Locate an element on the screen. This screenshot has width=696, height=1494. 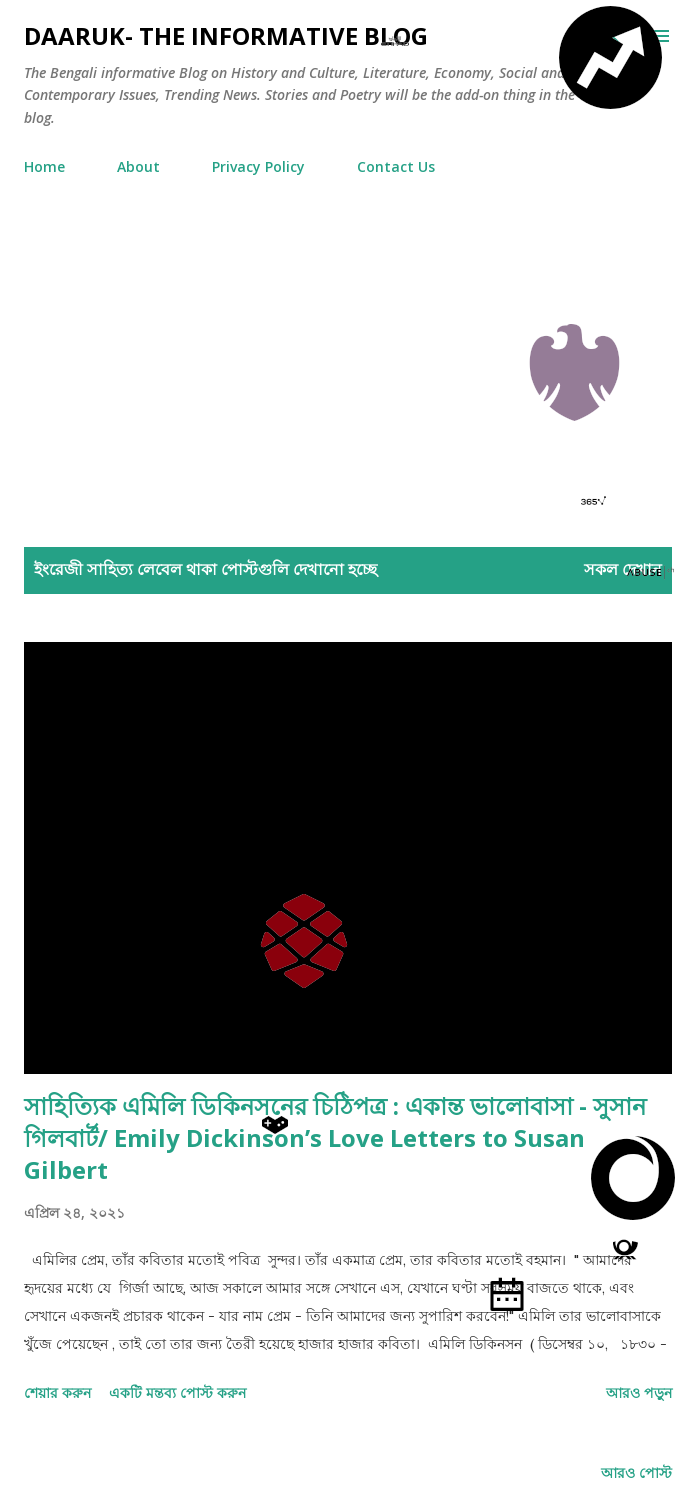
view calendar or schedule is located at coordinates (507, 1296).